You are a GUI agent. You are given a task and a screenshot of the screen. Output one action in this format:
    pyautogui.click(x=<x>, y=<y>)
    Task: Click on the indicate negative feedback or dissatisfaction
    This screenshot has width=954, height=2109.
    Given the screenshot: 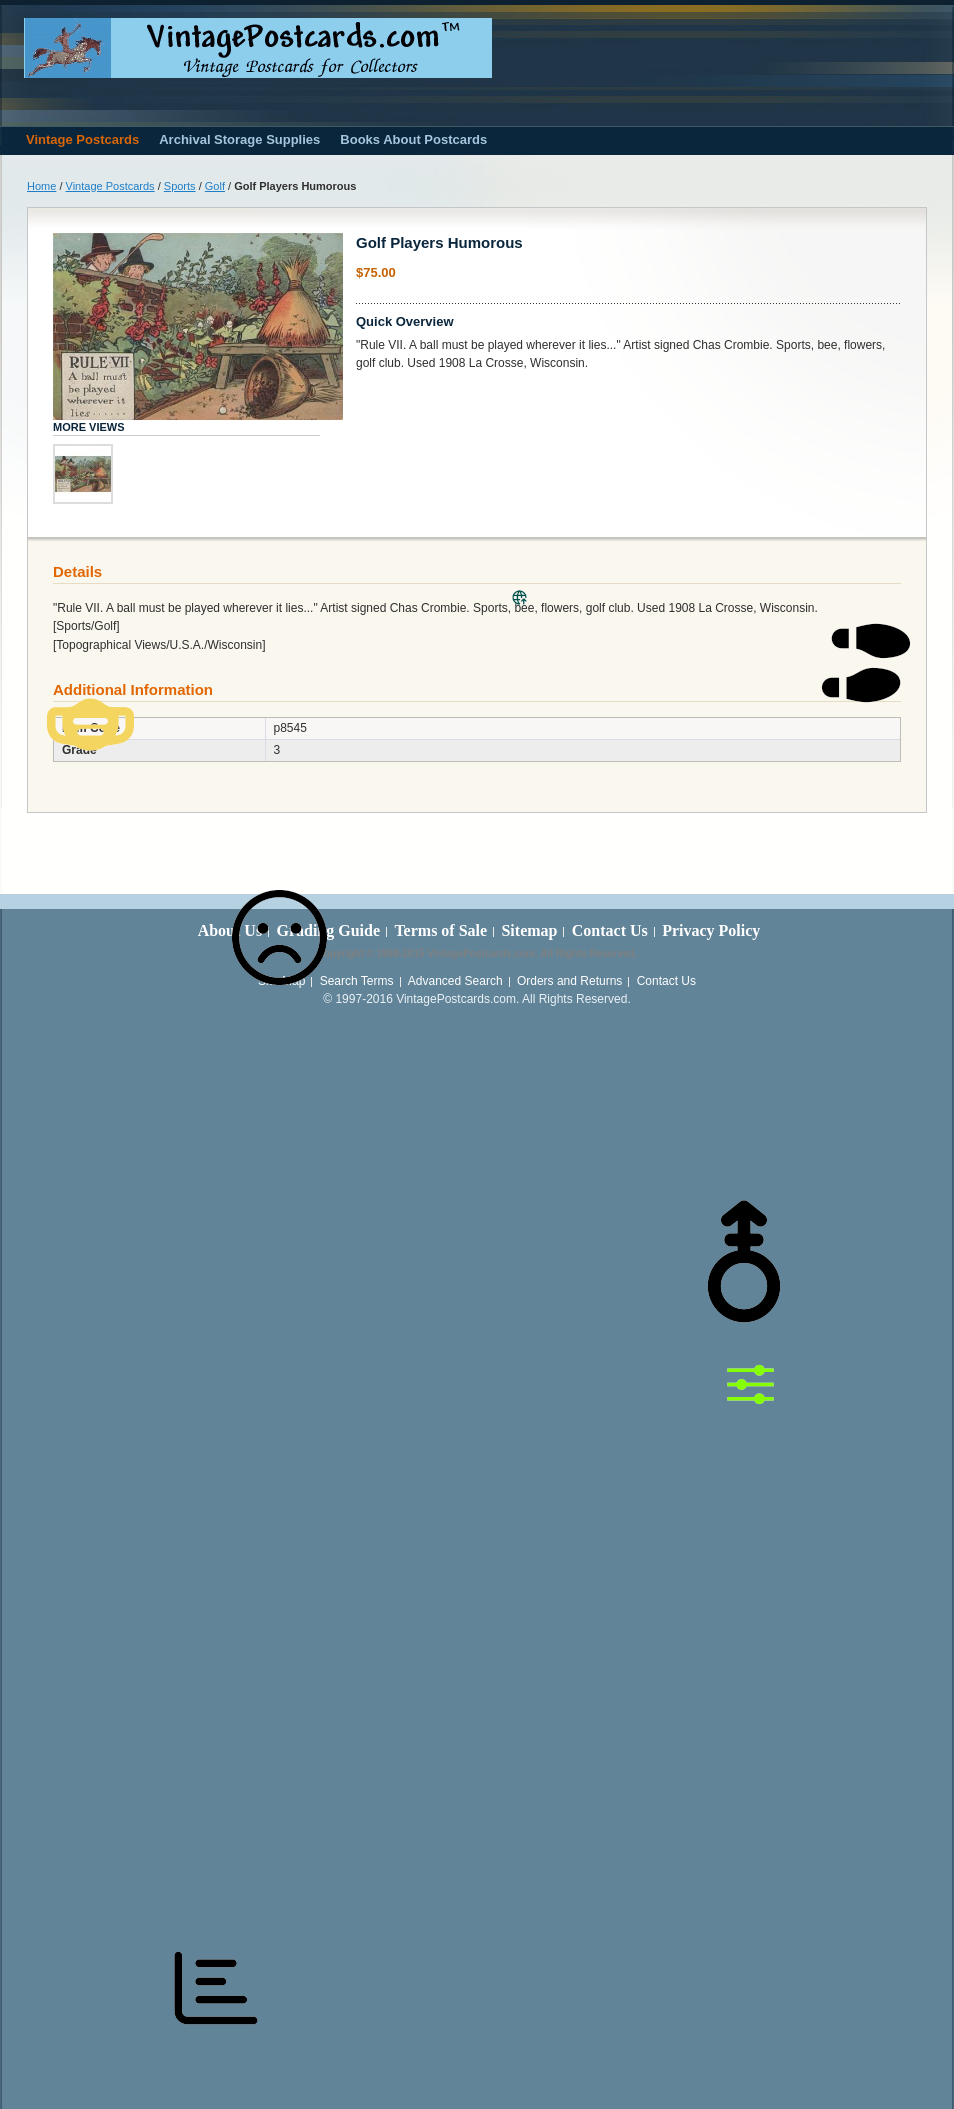 What is the action you would take?
    pyautogui.click(x=279, y=937)
    